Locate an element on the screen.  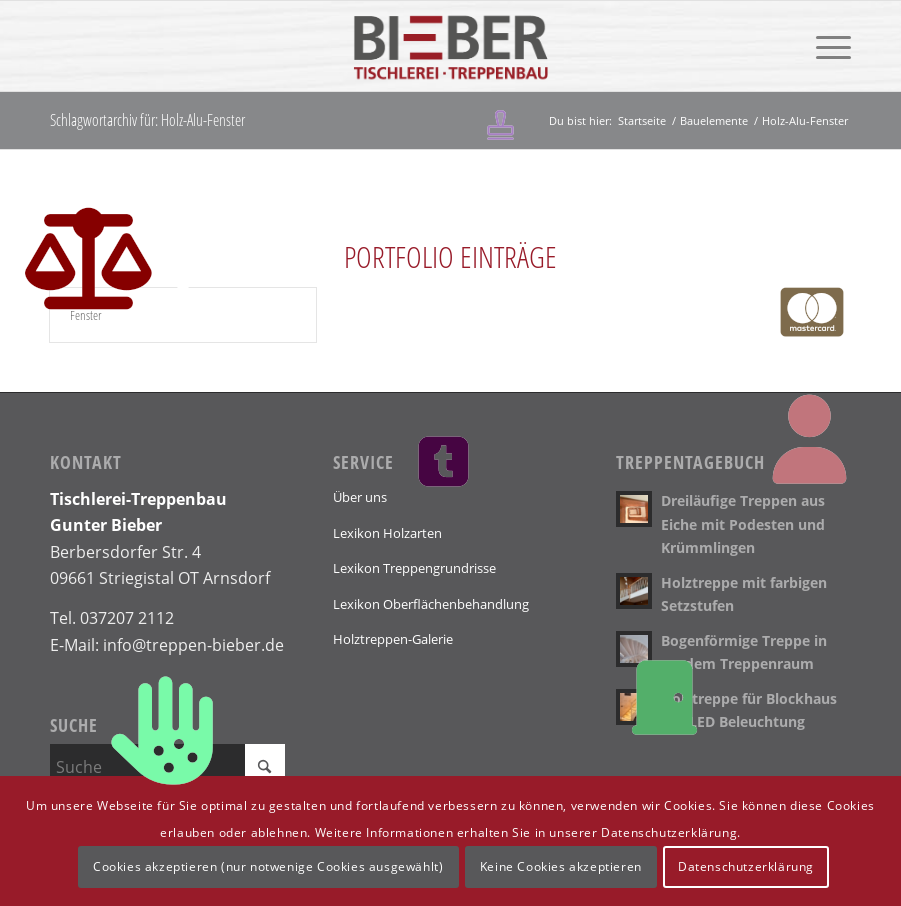
indicates a skin condition or allergy warning is located at coordinates (165, 730).